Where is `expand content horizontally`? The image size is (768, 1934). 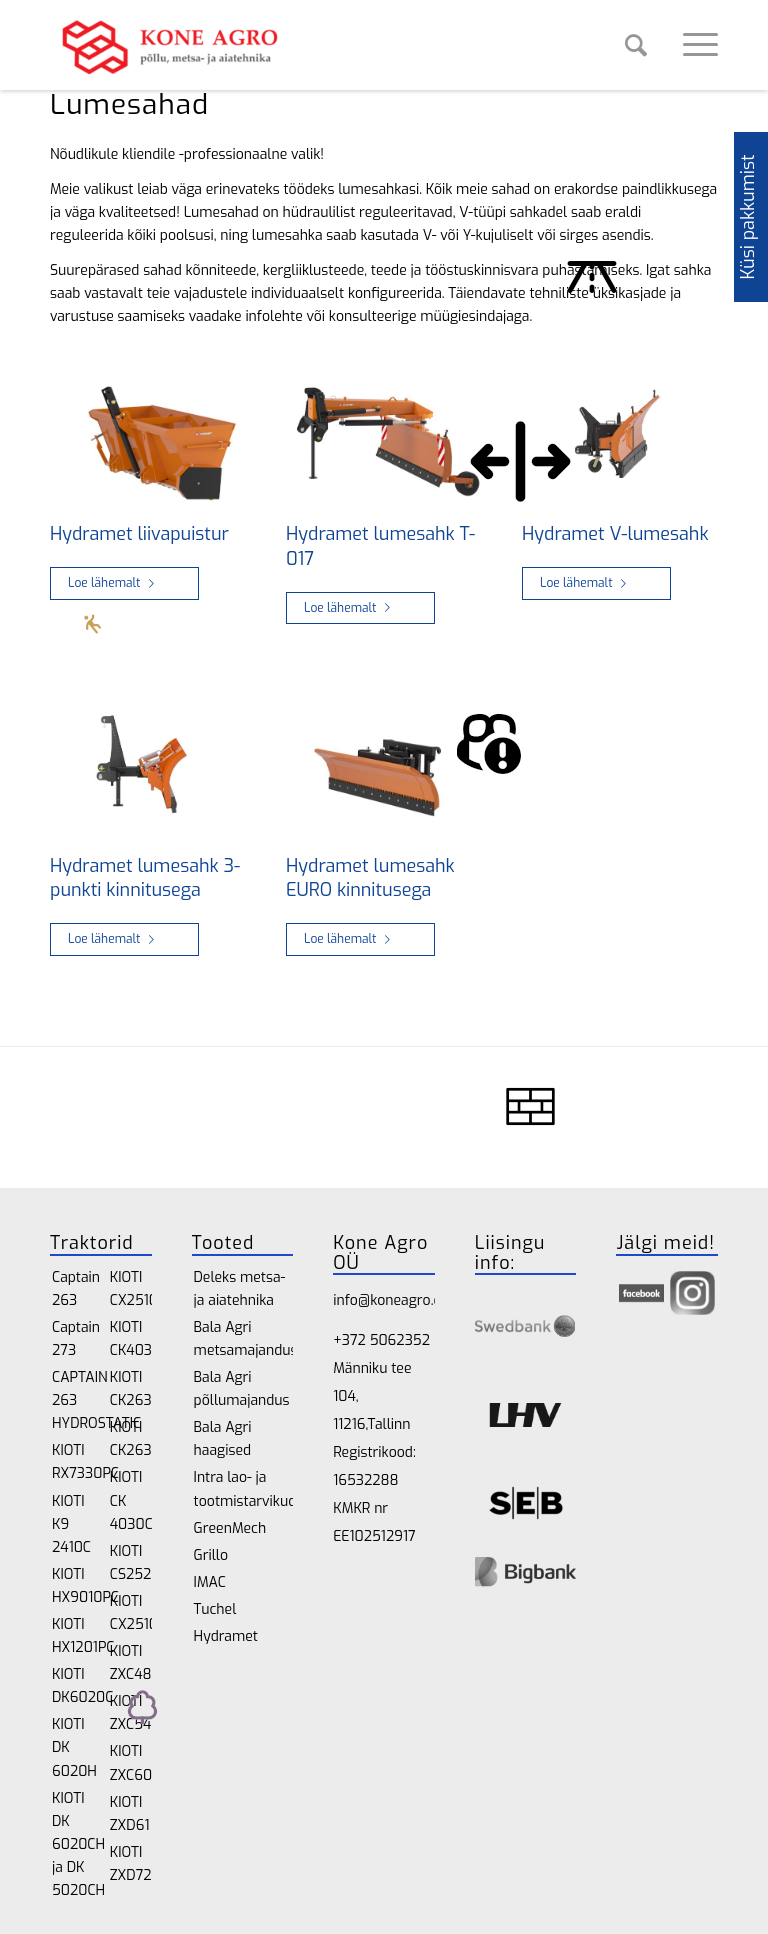
expand content horizontally is located at coordinates (520, 461).